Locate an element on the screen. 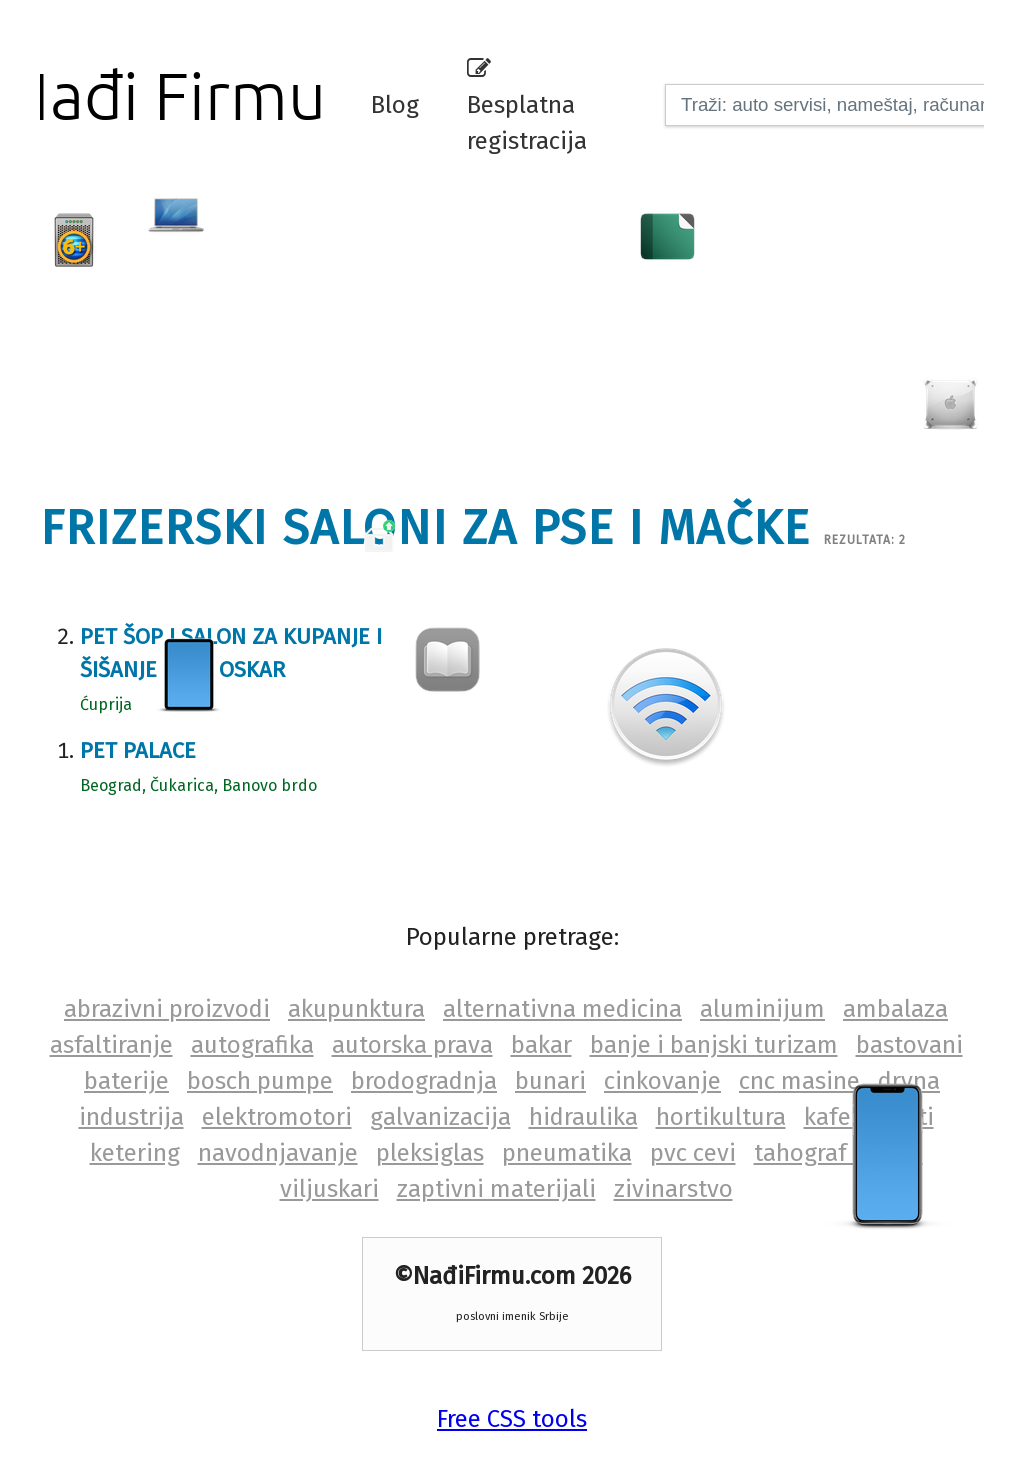 Image resolution: width=1024 pixels, height=1467 pixels. iPad Mini device in your connected devices list is located at coordinates (189, 667).